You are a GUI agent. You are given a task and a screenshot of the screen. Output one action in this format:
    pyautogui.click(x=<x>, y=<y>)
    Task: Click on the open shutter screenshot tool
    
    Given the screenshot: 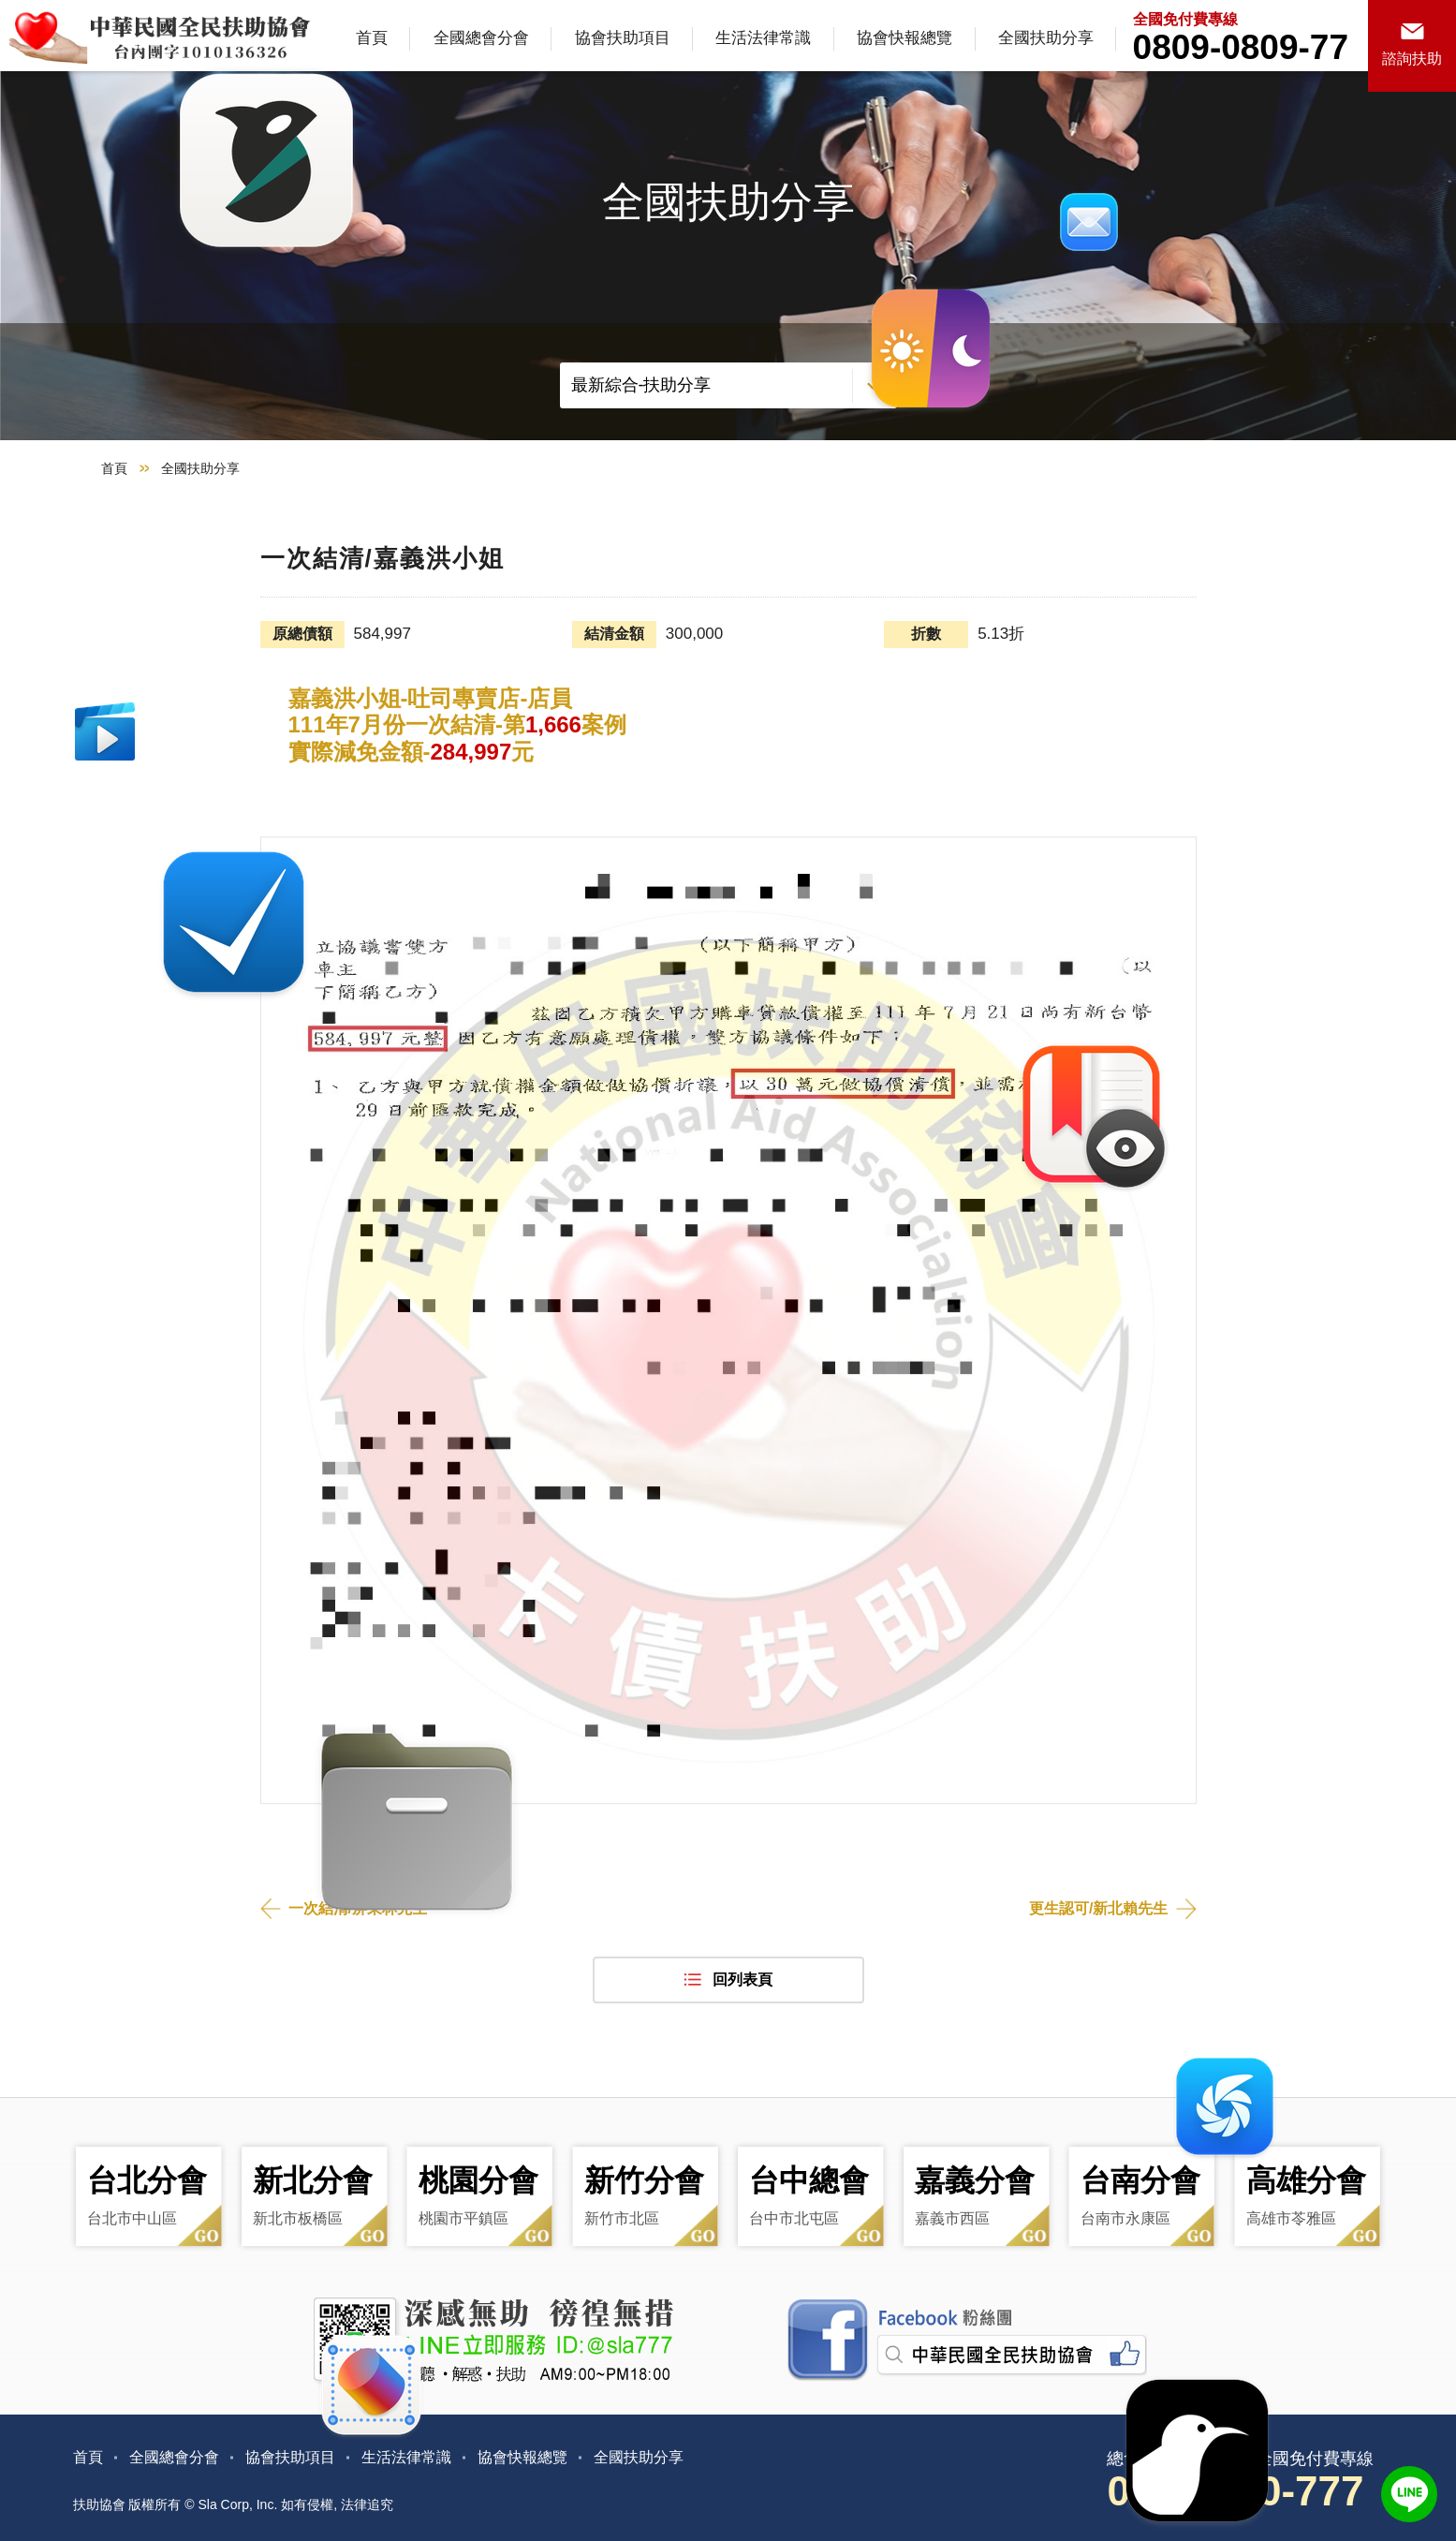 What is the action you would take?
    pyautogui.click(x=1225, y=2106)
    